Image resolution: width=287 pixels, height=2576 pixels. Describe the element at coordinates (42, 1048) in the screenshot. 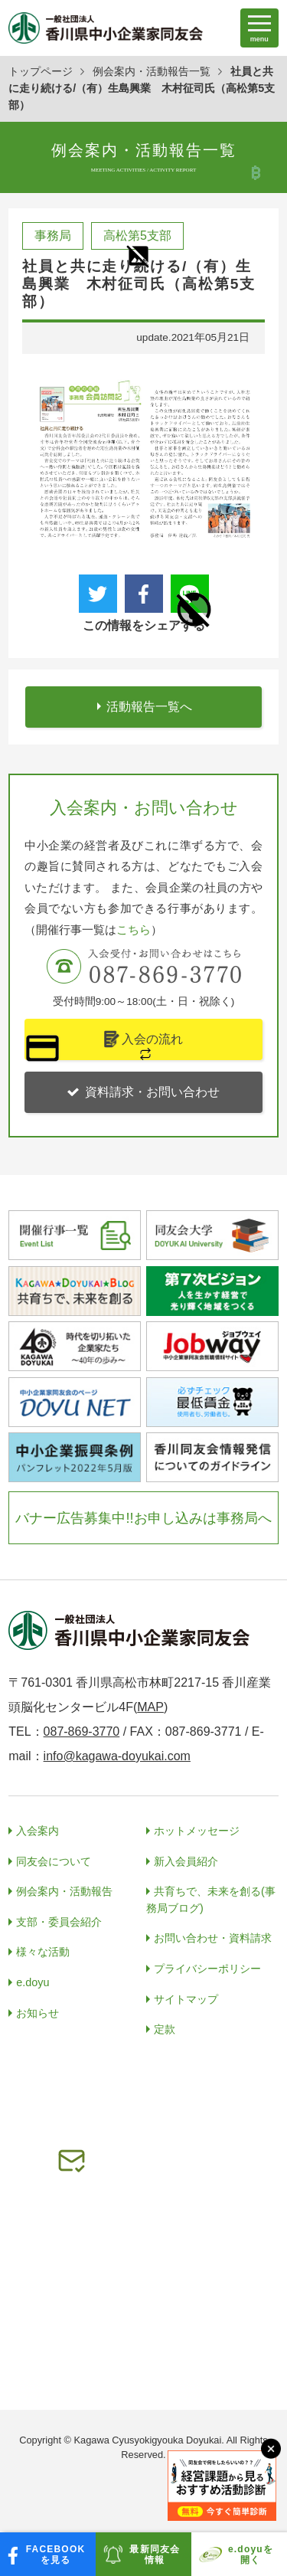

I see `access payment methods` at that location.